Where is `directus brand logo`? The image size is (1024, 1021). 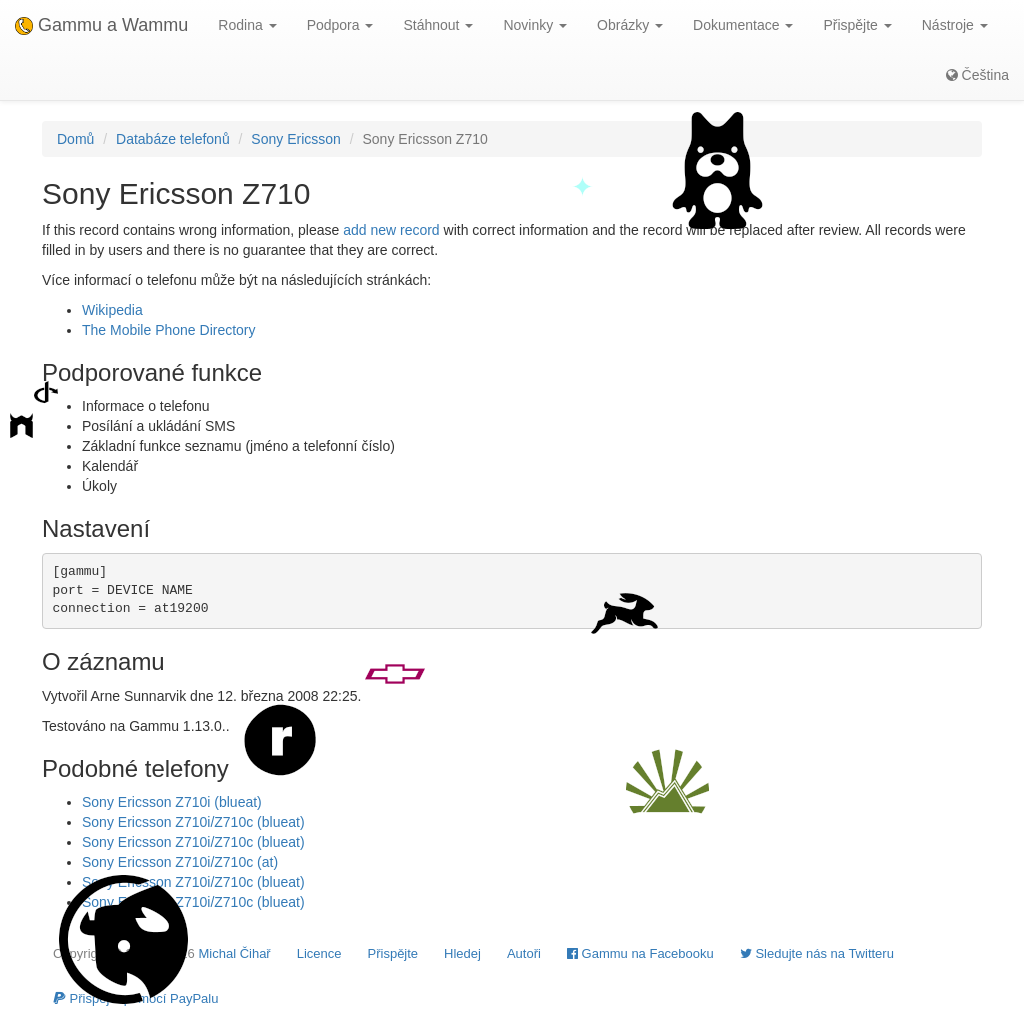 directus brand logo is located at coordinates (624, 613).